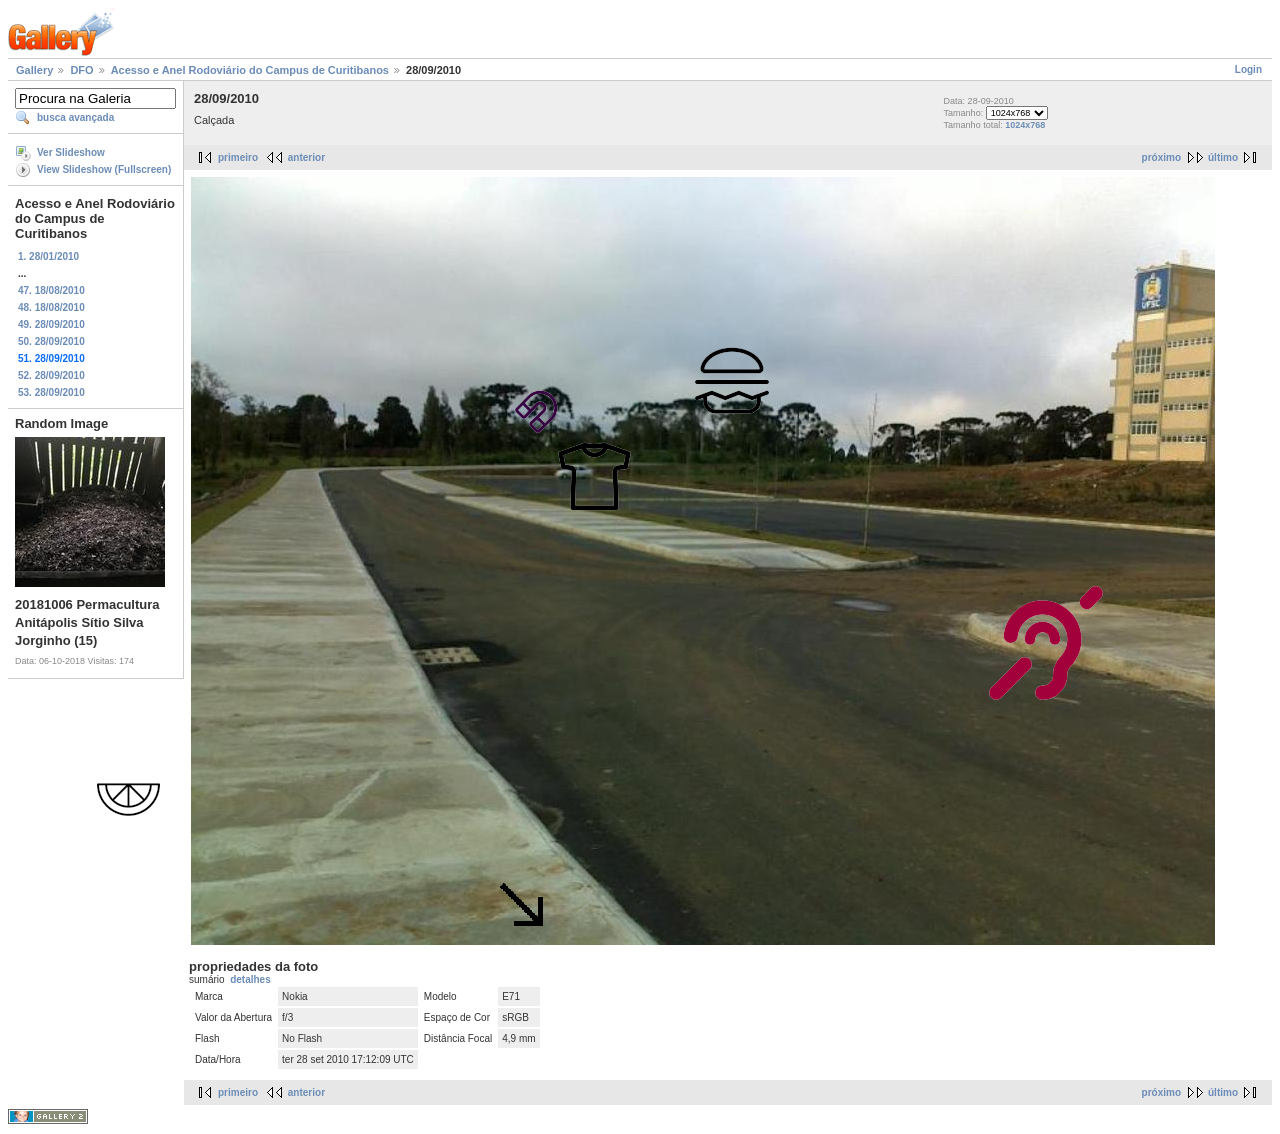 This screenshot has width=1280, height=1134. I want to click on open navigation menu, so click(732, 382).